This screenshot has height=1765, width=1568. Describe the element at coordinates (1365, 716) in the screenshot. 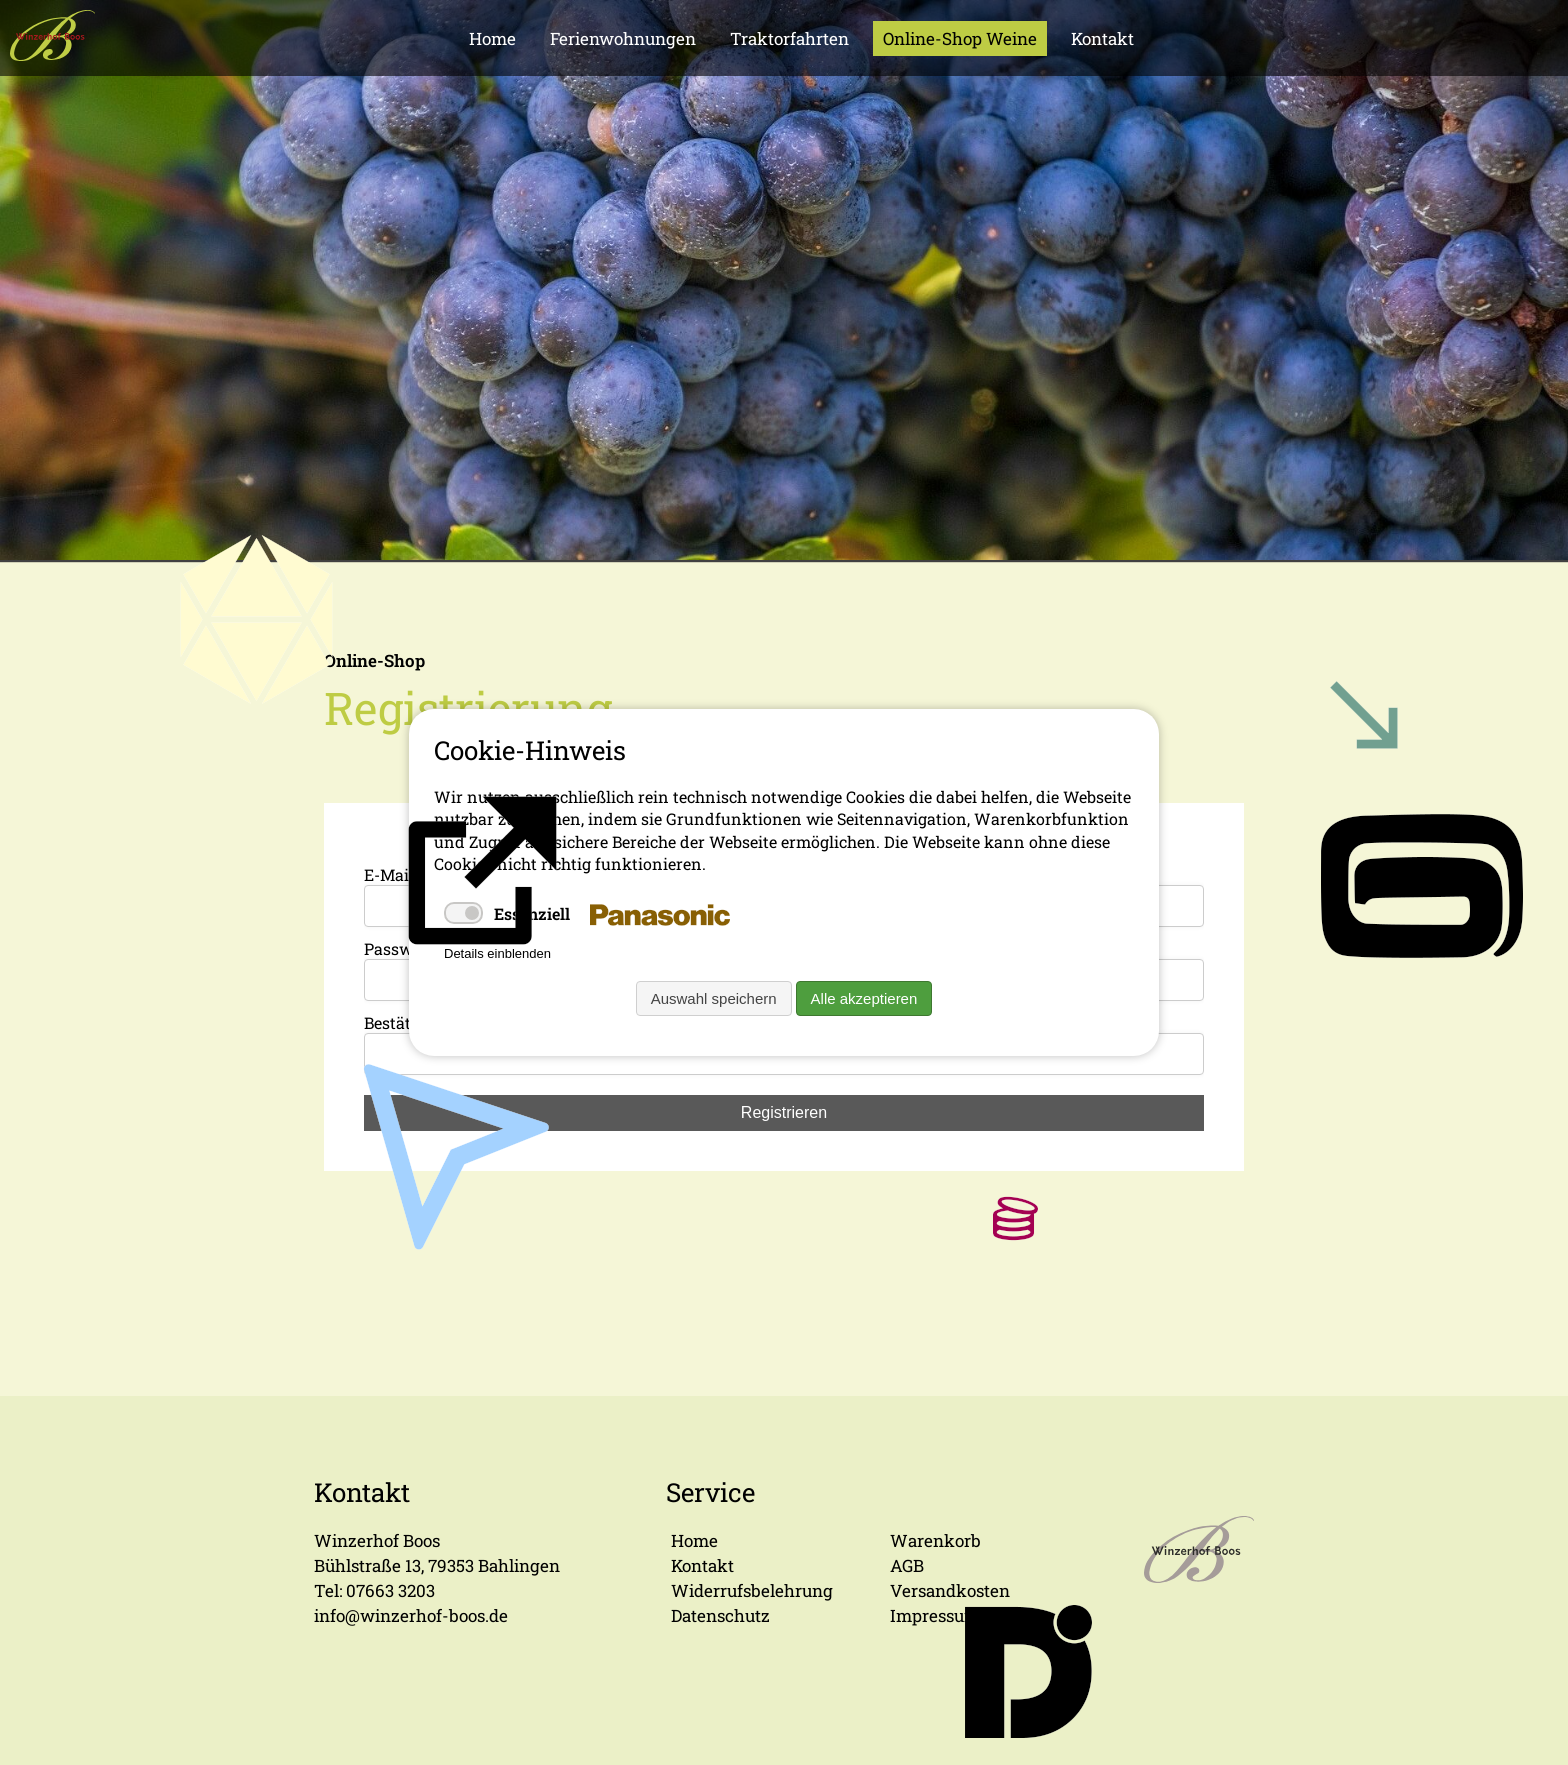

I see `navigate to next section below` at that location.